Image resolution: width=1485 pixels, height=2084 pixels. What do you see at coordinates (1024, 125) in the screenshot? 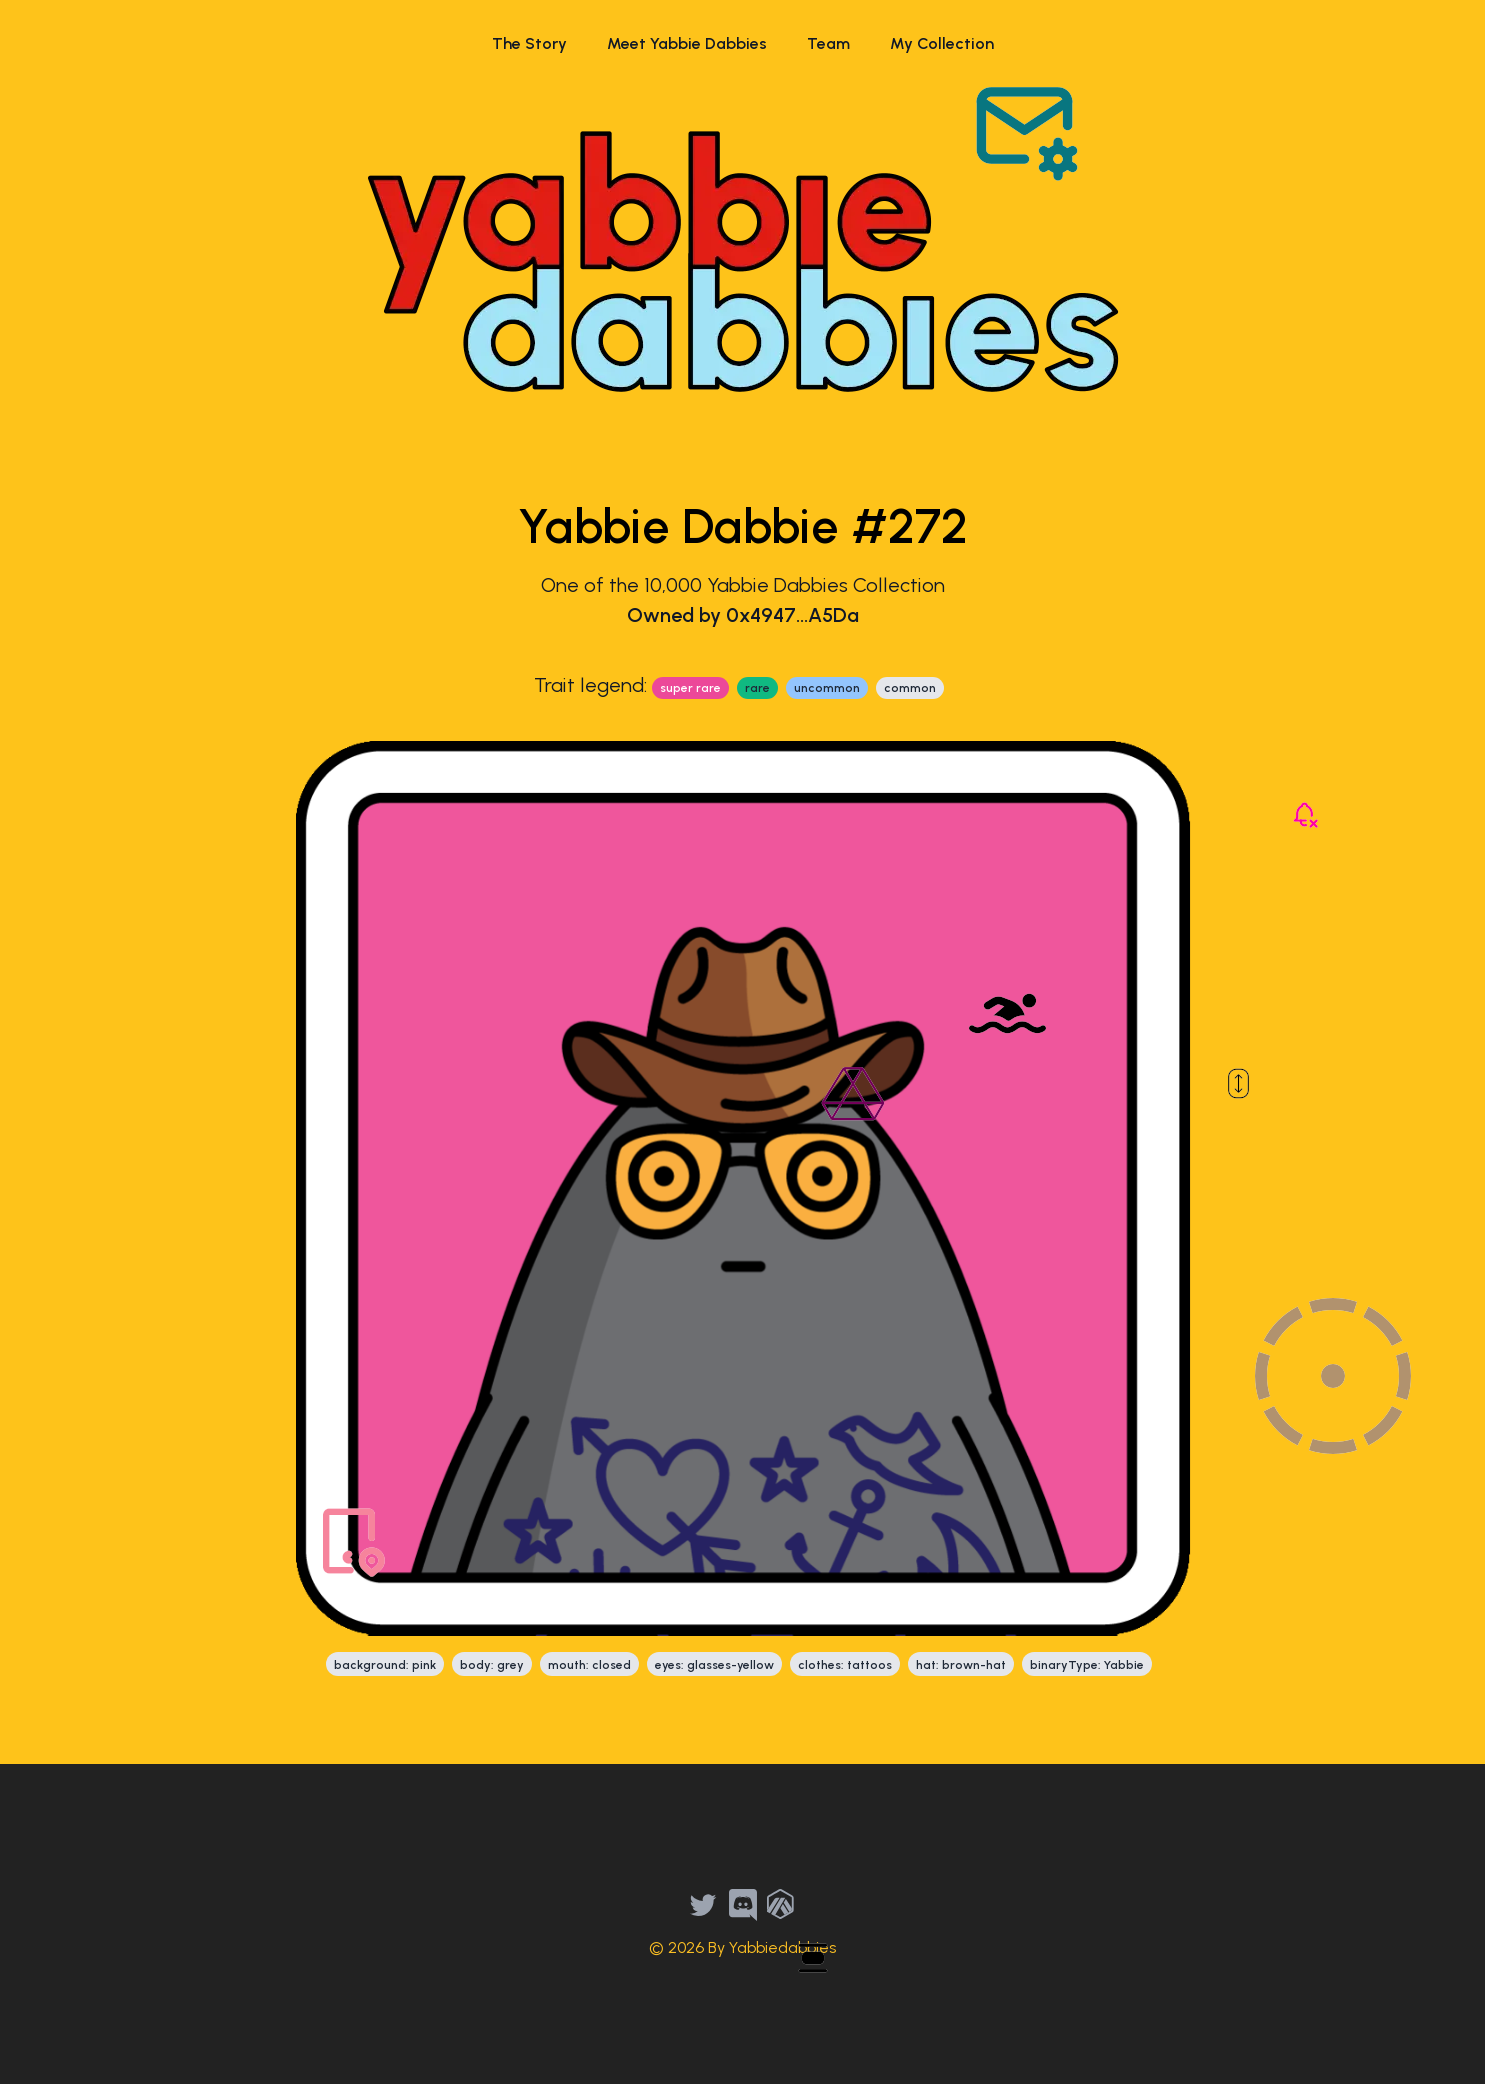
I see `access email settings` at bounding box center [1024, 125].